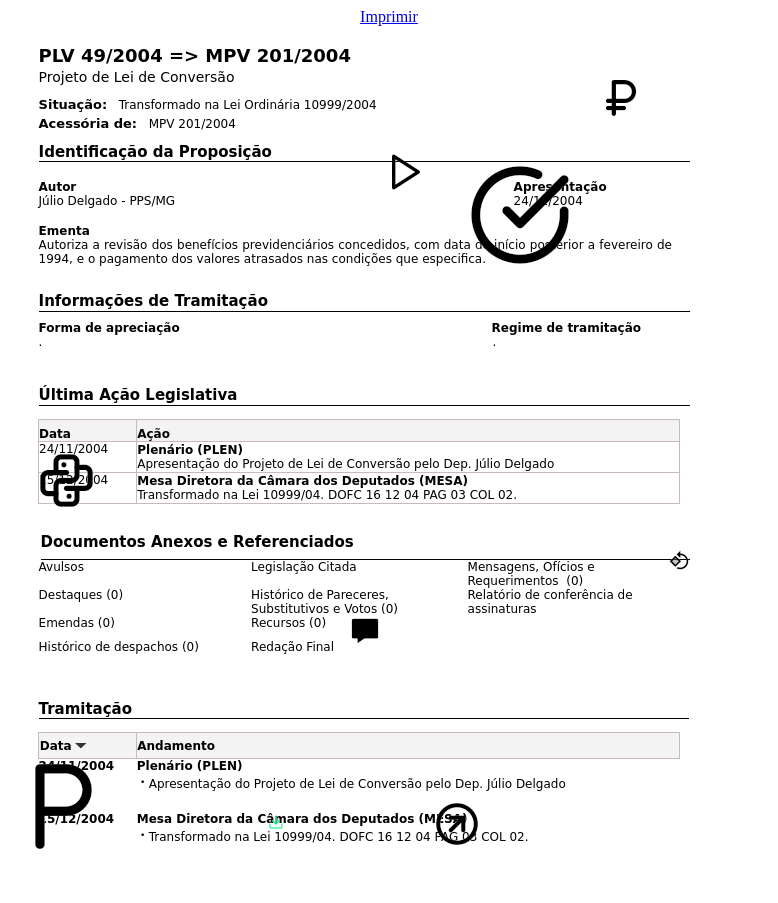 Image resolution: width=778 pixels, height=903 pixels. I want to click on indicates python programming language, so click(66, 480).